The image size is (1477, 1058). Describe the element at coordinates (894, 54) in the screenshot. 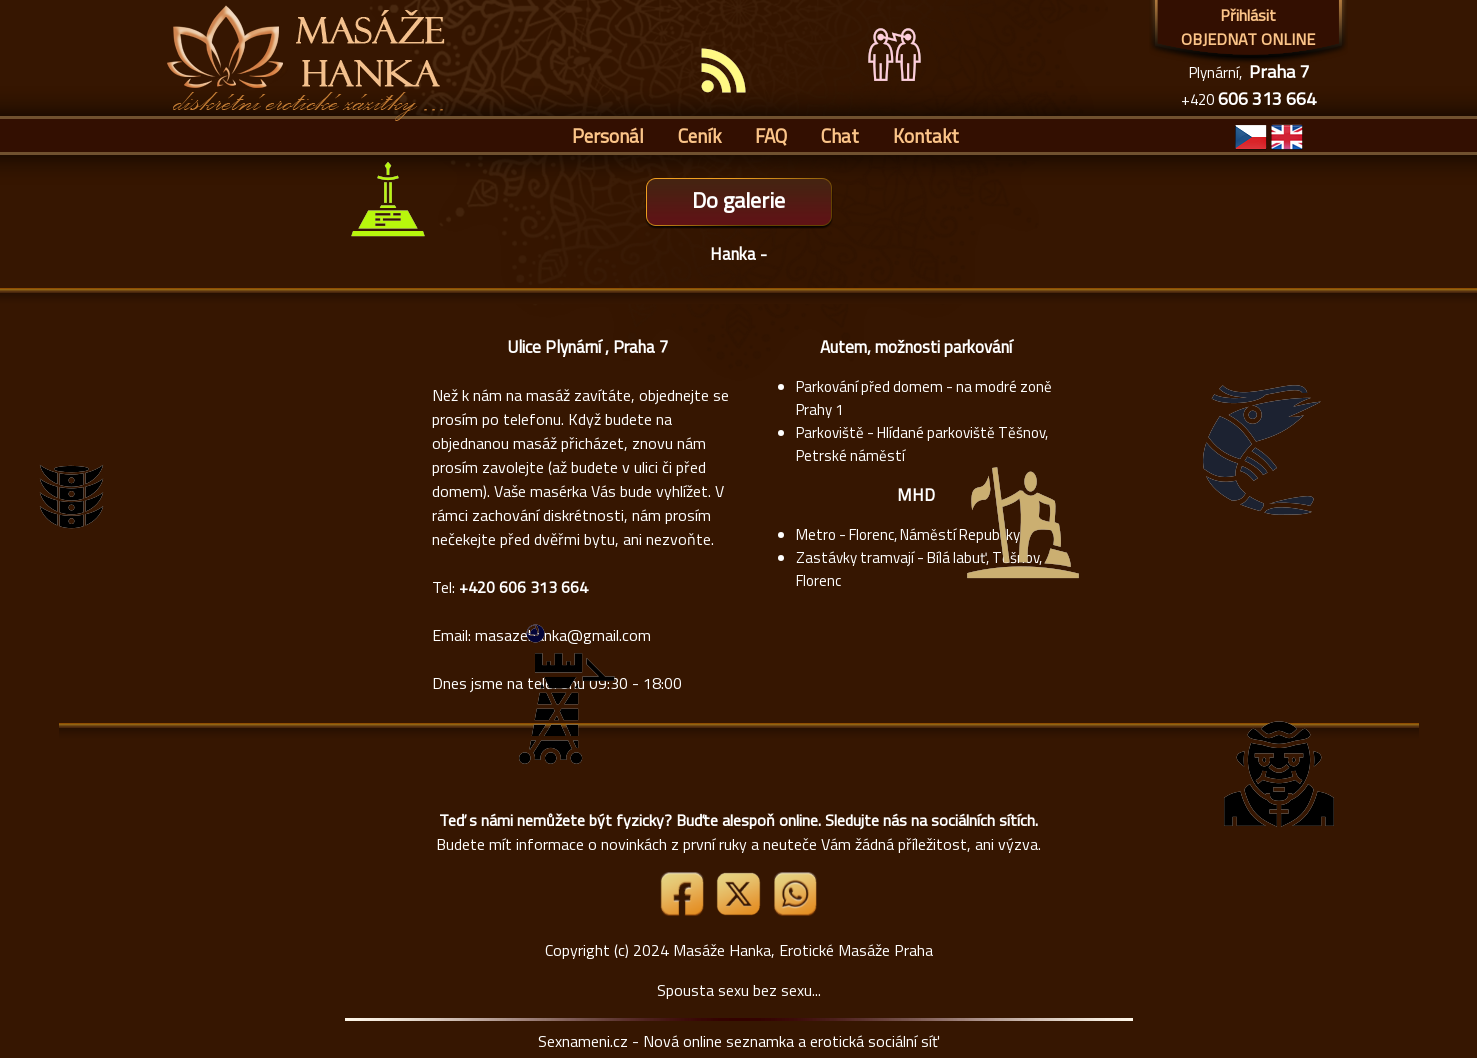

I see `indicates mind-link or telepathic communication feature` at that location.